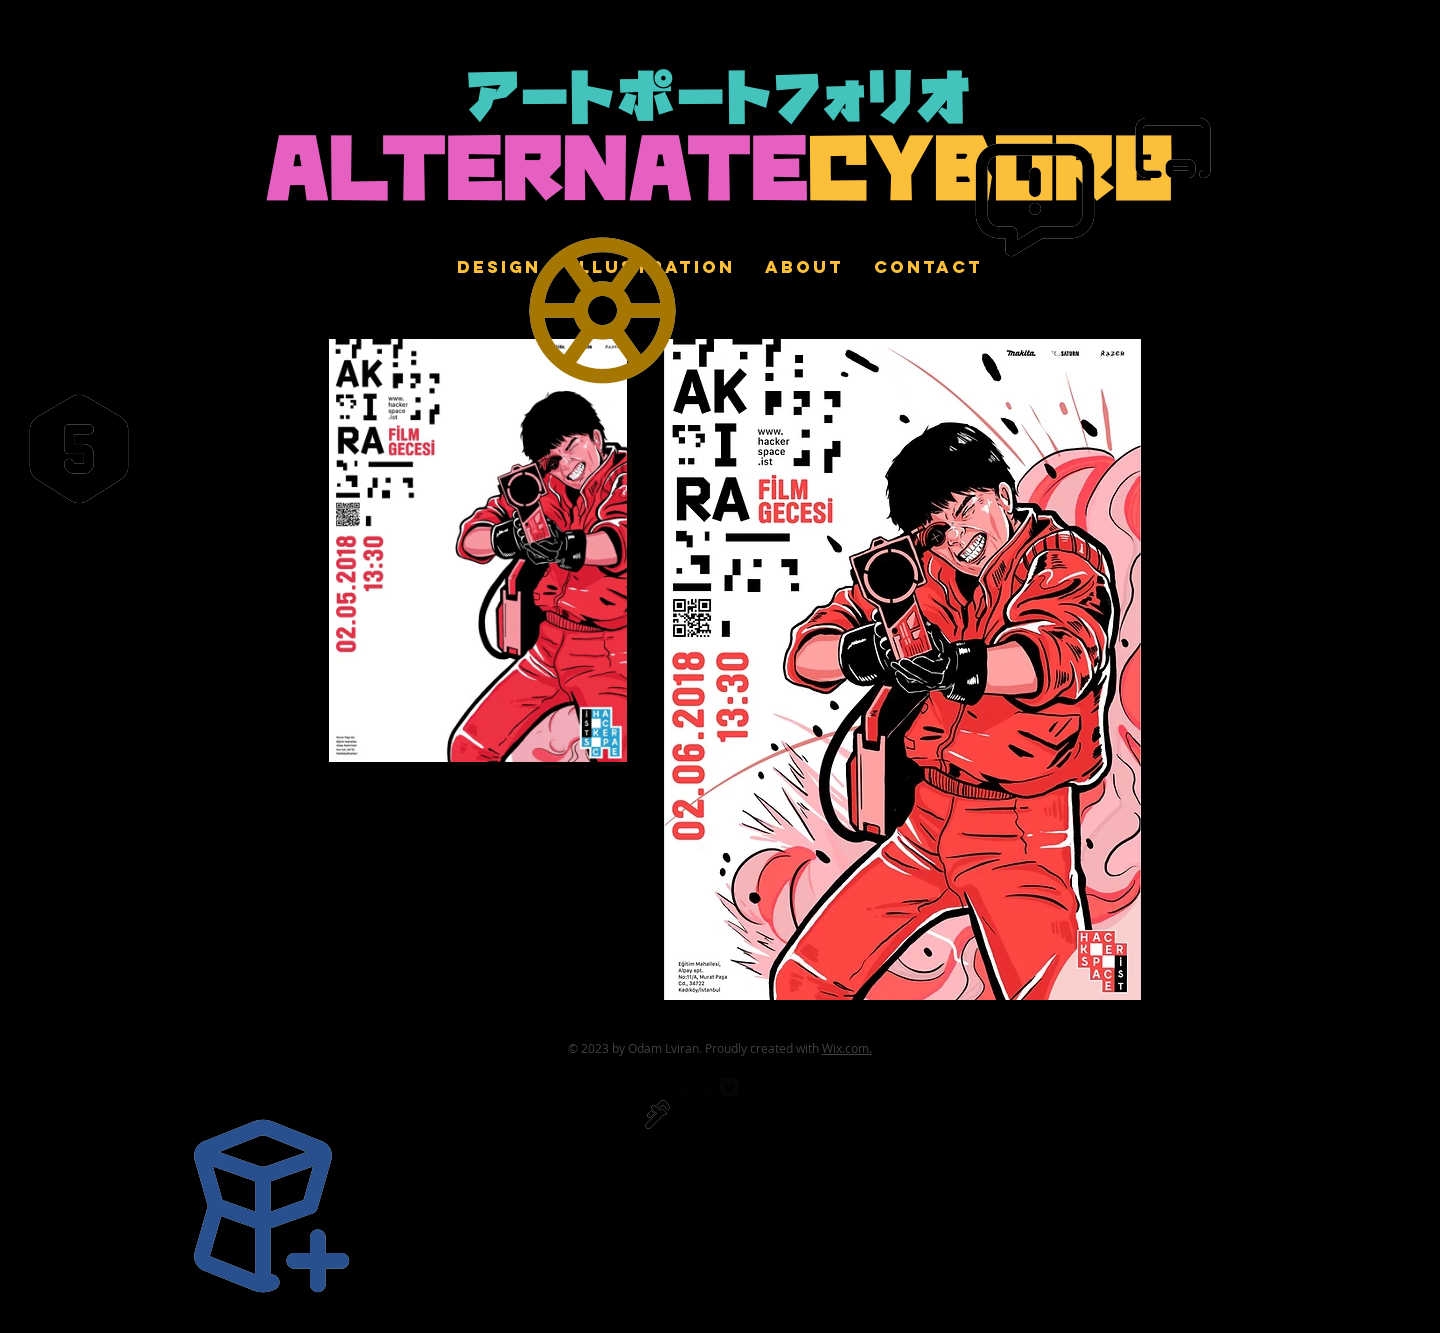 The image size is (1440, 1333). Describe the element at coordinates (79, 449) in the screenshot. I see `step 5 in a multi-step process` at that location.